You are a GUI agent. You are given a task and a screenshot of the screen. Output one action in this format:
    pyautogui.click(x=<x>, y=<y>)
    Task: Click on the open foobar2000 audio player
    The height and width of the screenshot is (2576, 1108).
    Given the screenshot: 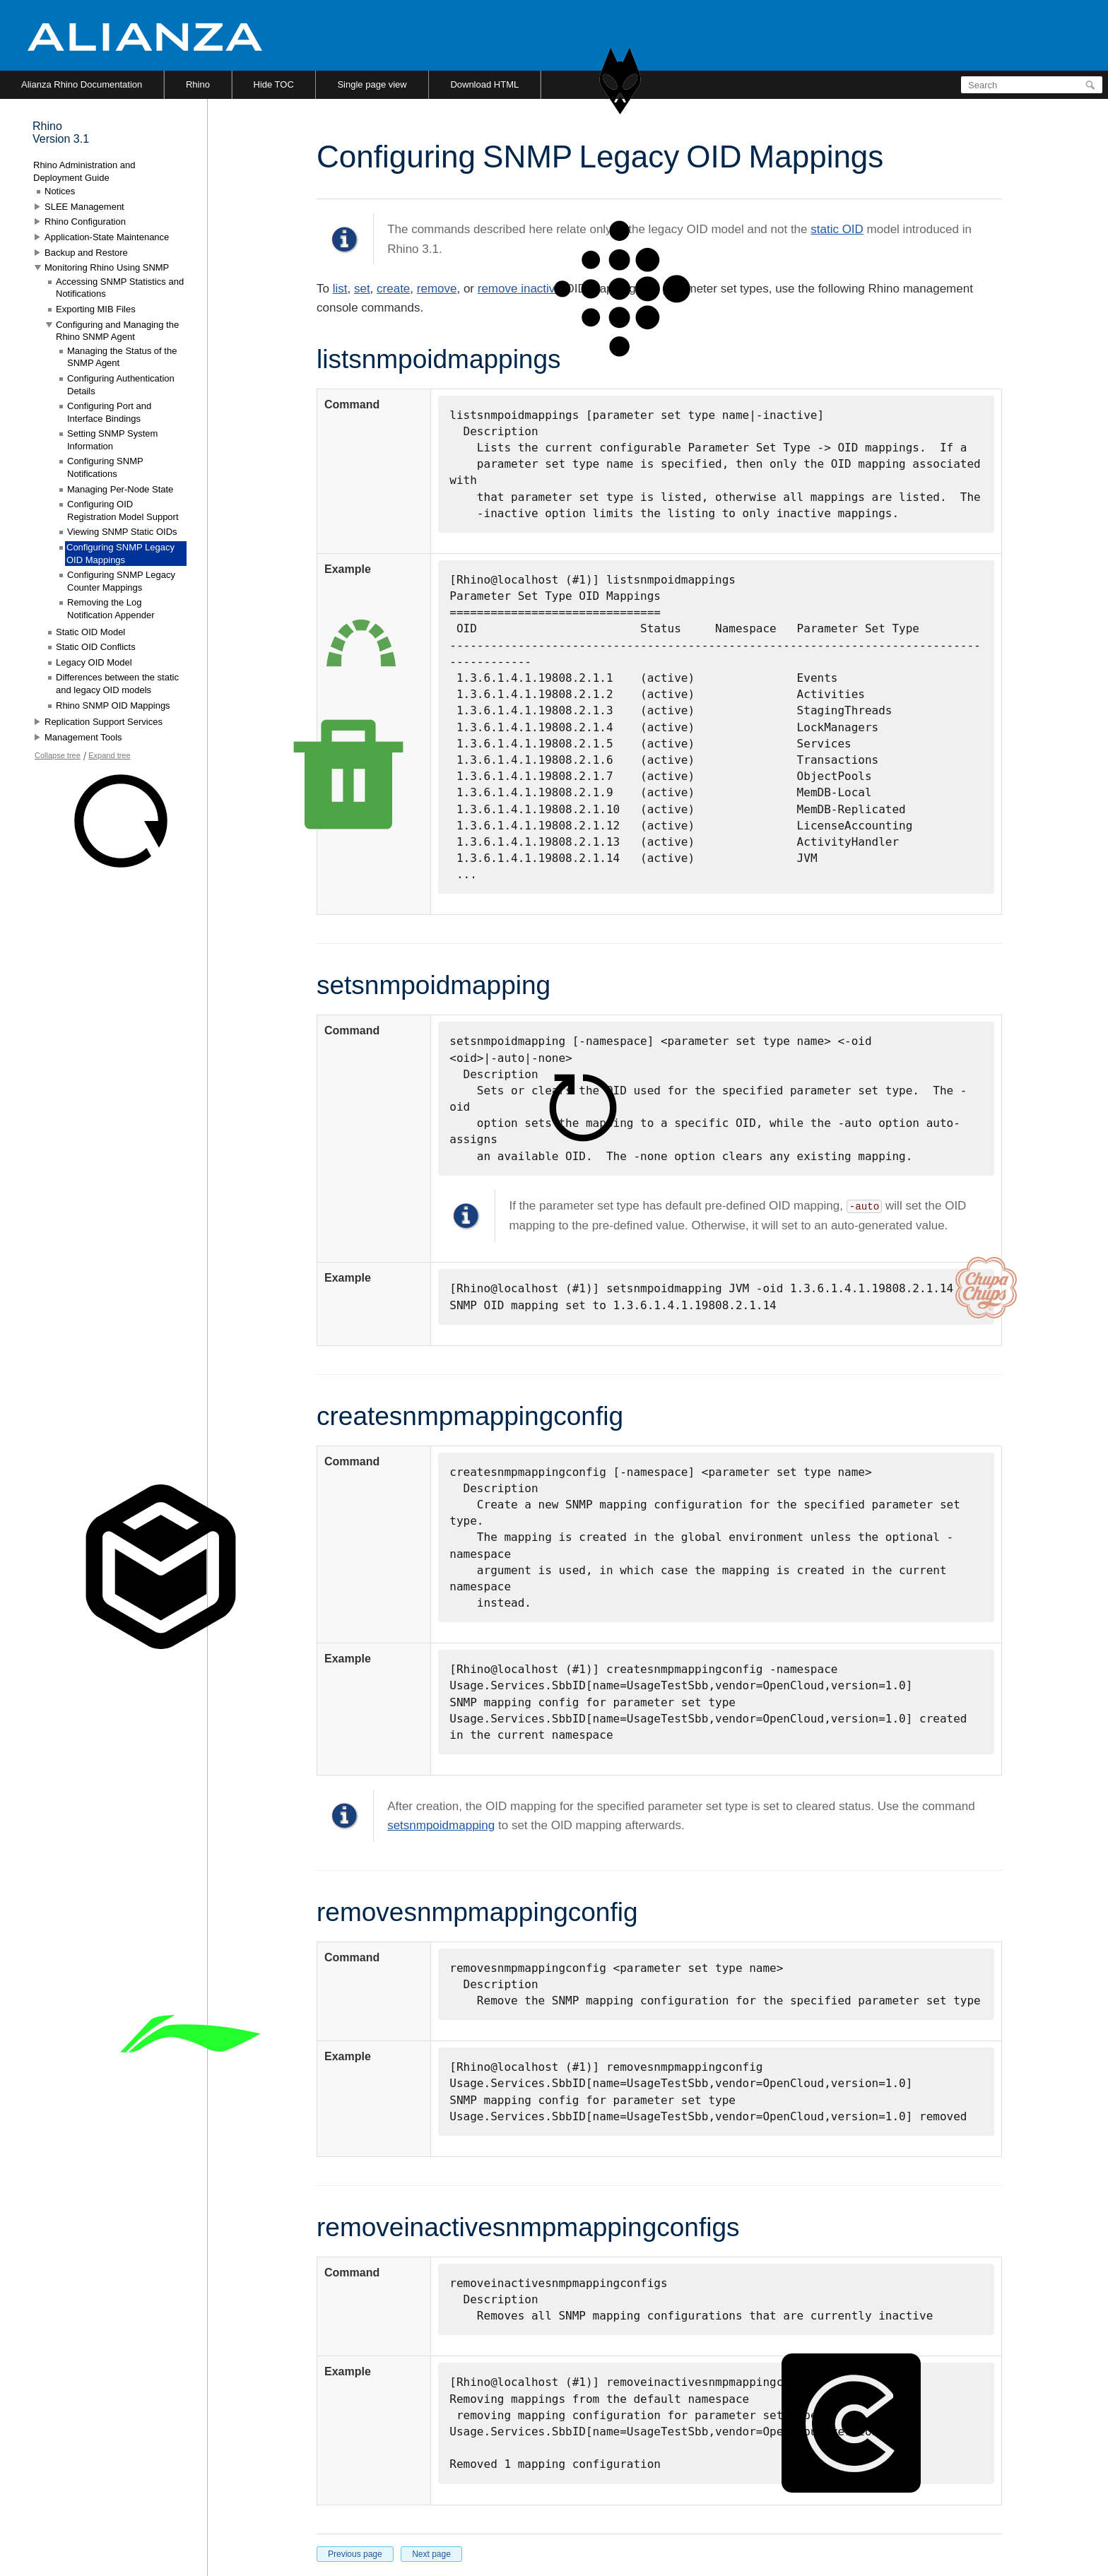 What is the action you would take?
    pyautogui.click(x=620, y=81)
    